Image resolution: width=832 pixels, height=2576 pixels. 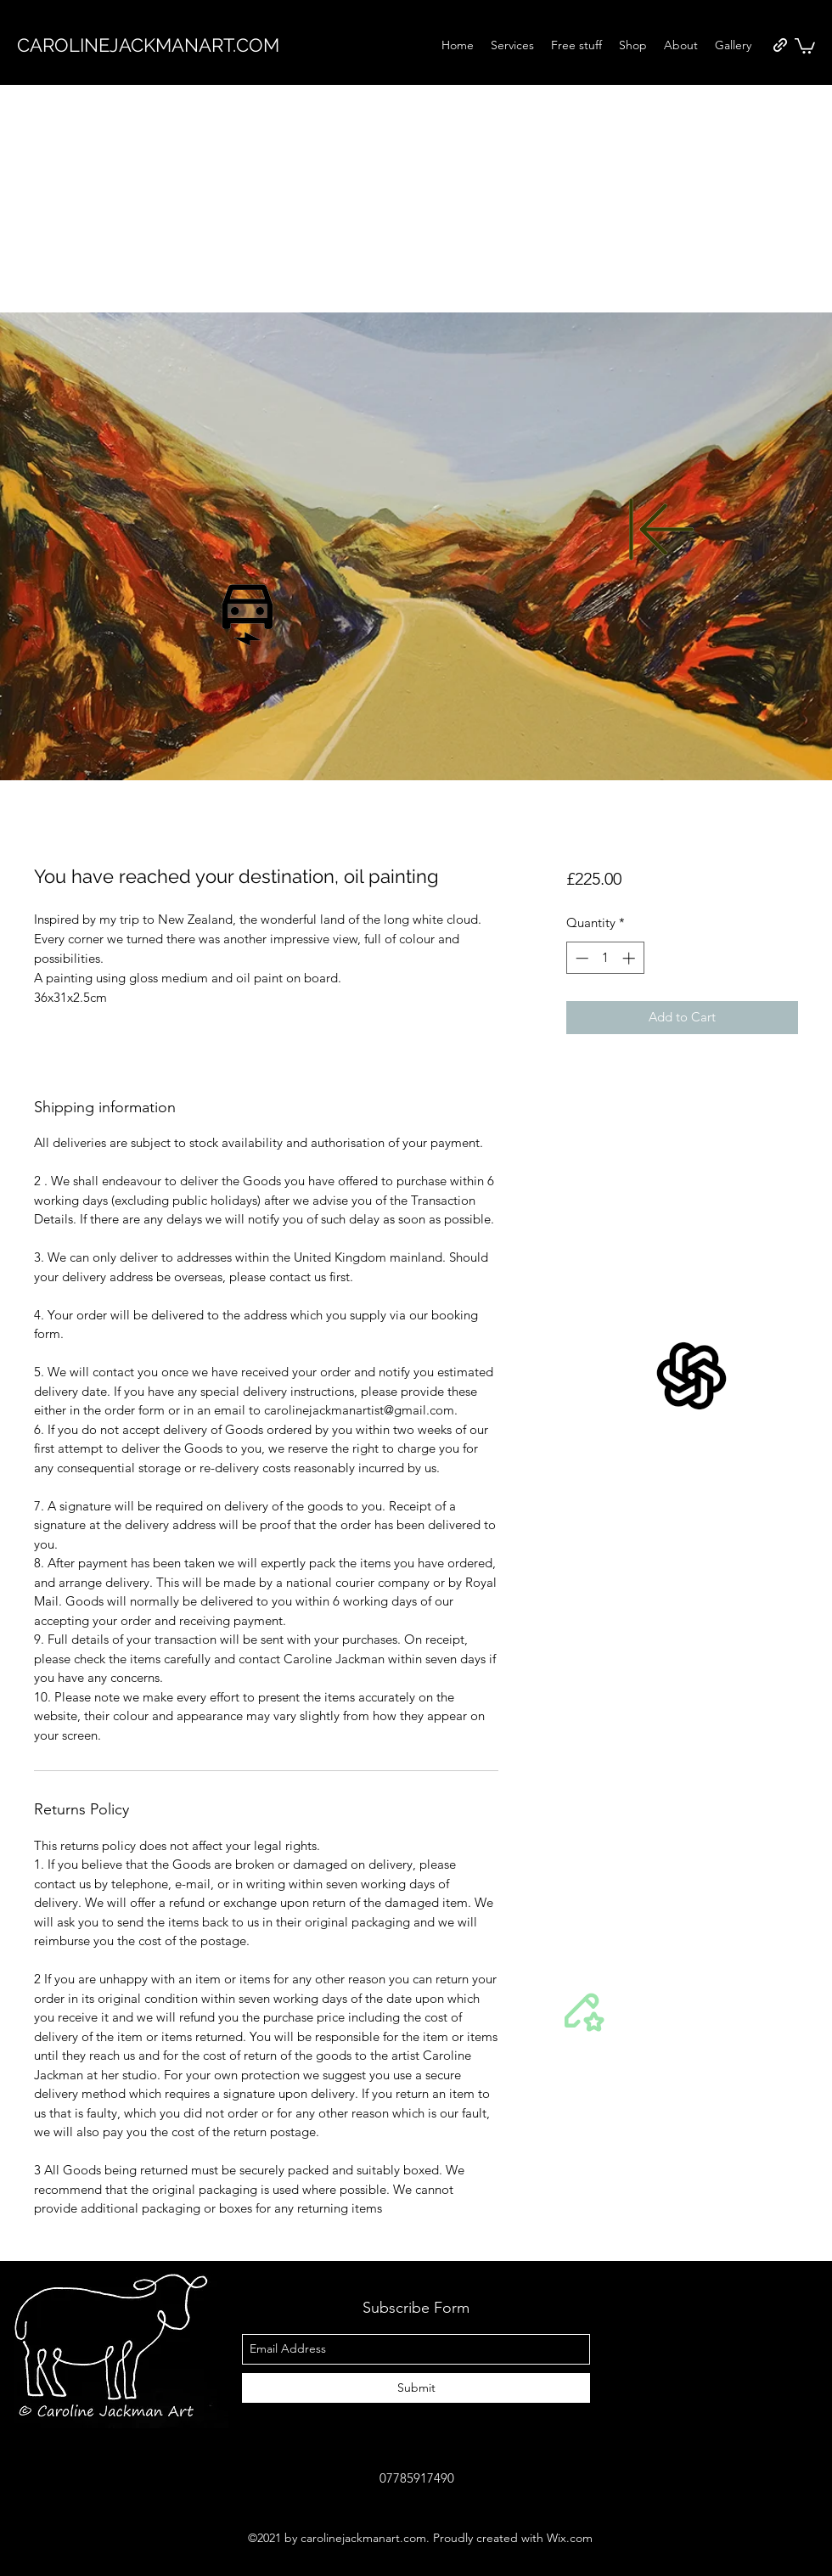 I want to click on access OpenAI services or chatbot, so click(x=691, y=1375).